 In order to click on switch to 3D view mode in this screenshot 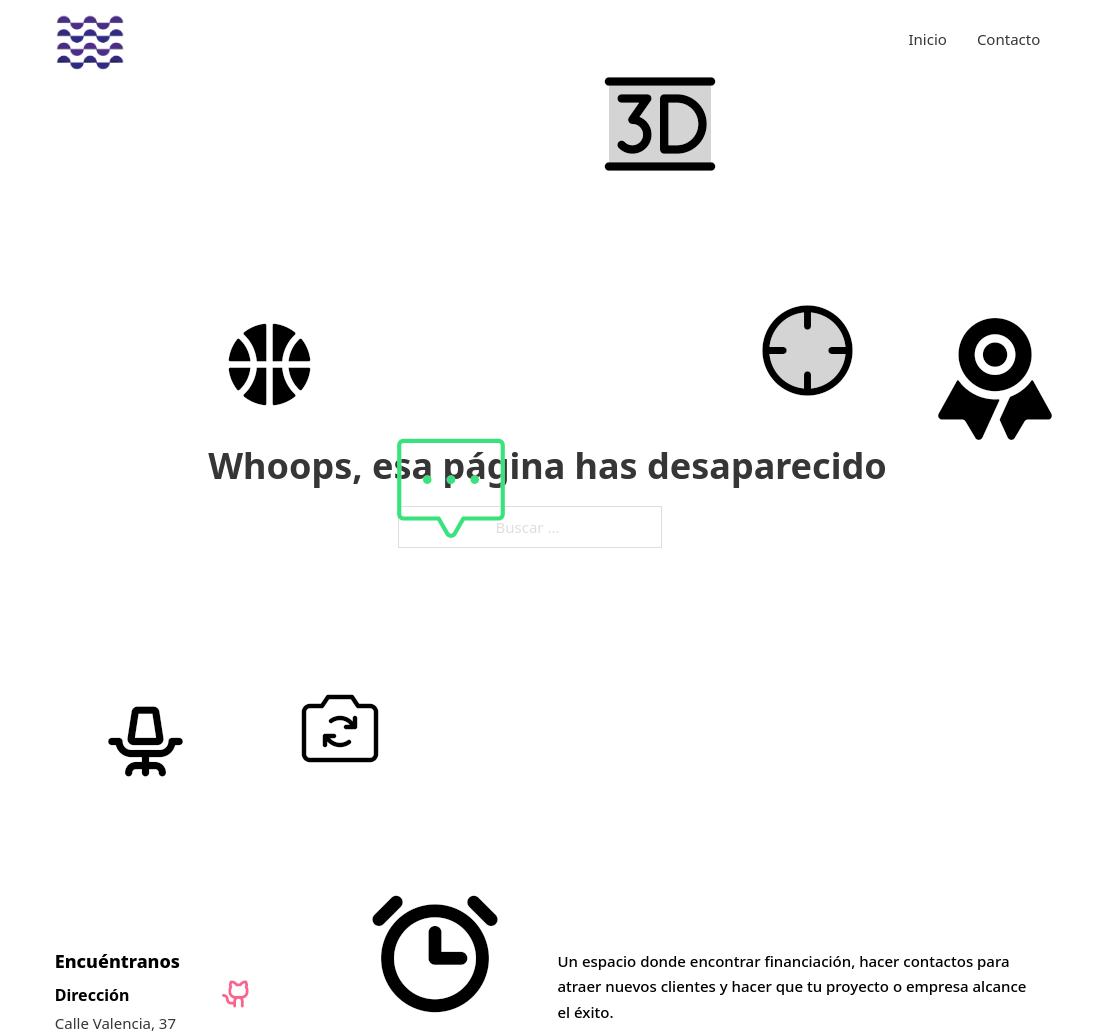, I will do `click(660, 124)`.